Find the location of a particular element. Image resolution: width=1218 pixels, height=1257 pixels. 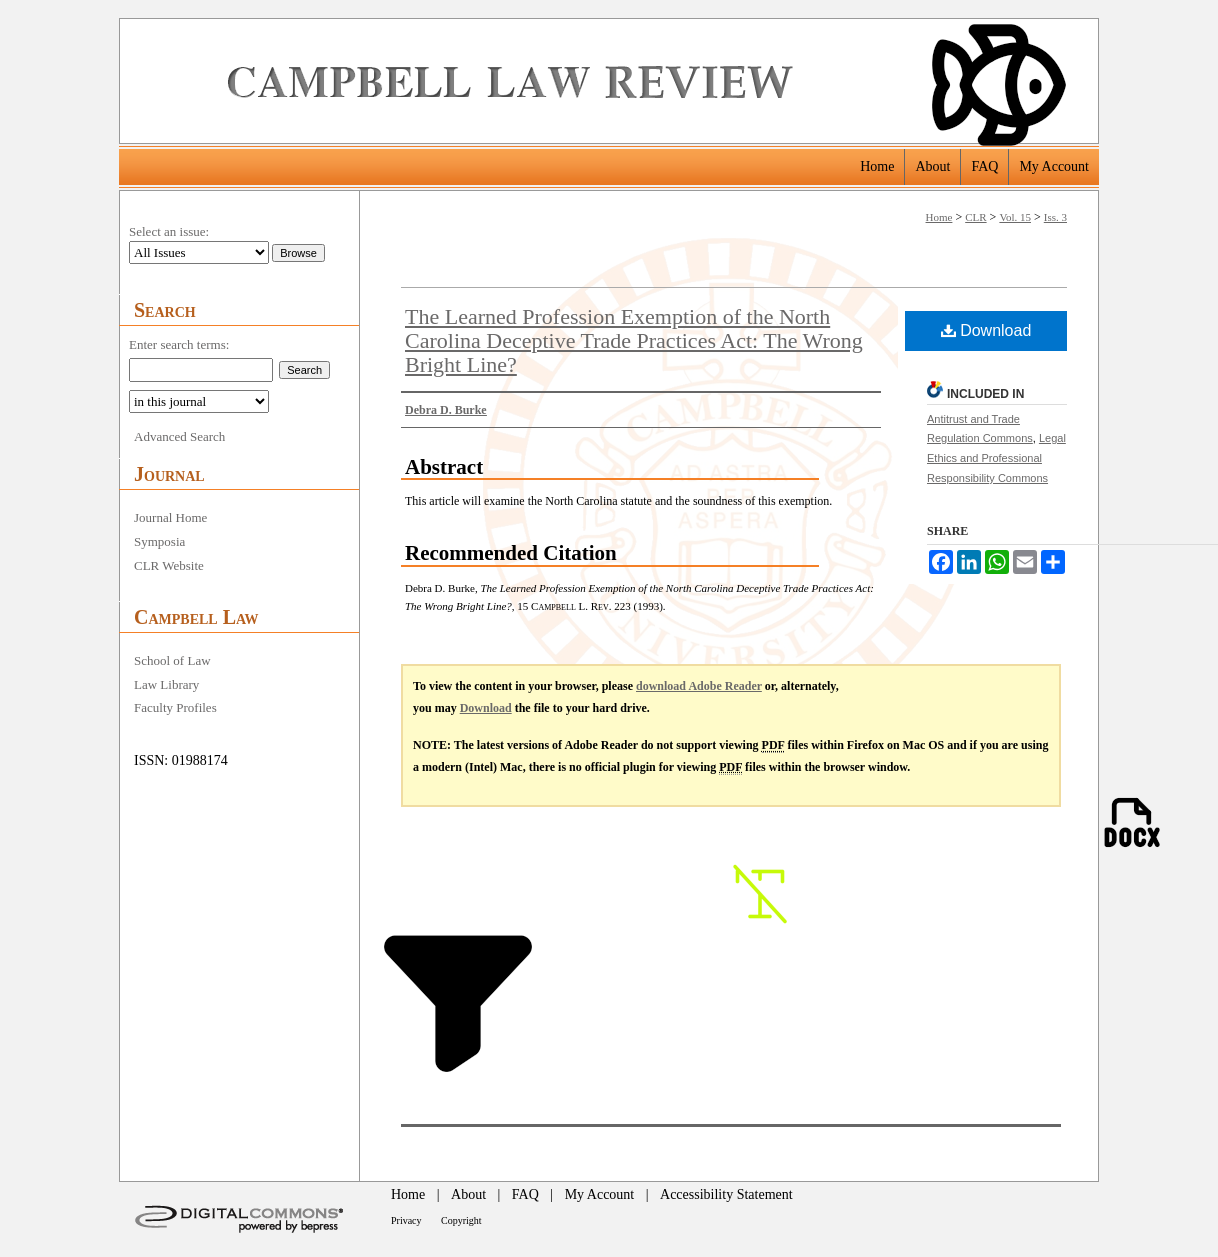

indicates a Microsoft Word document file is located at coordinates (1131, 822).